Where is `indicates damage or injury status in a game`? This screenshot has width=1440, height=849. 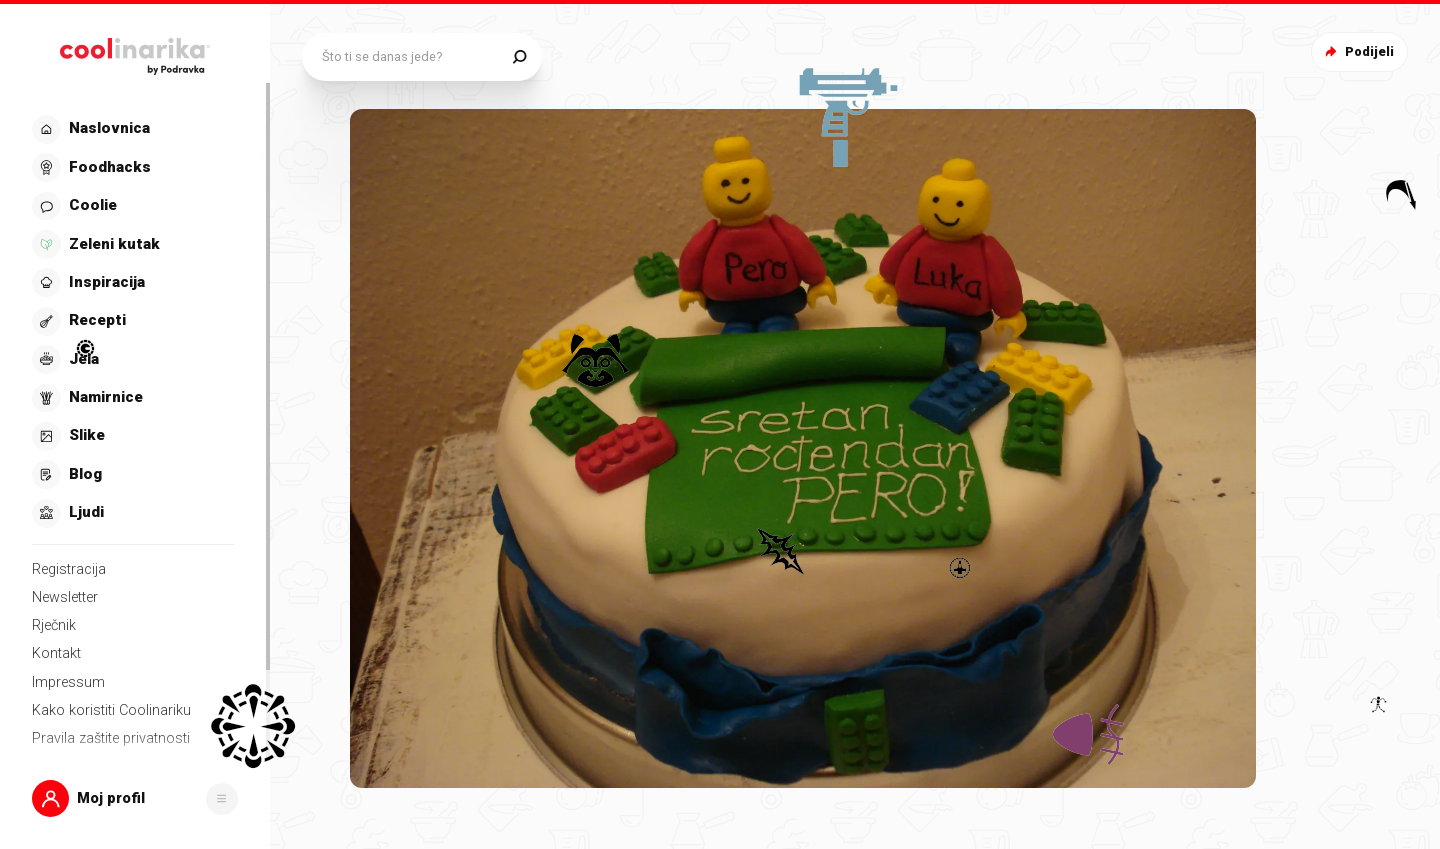
indicates damage or injury status in a game is located at coordinates (780, 551).